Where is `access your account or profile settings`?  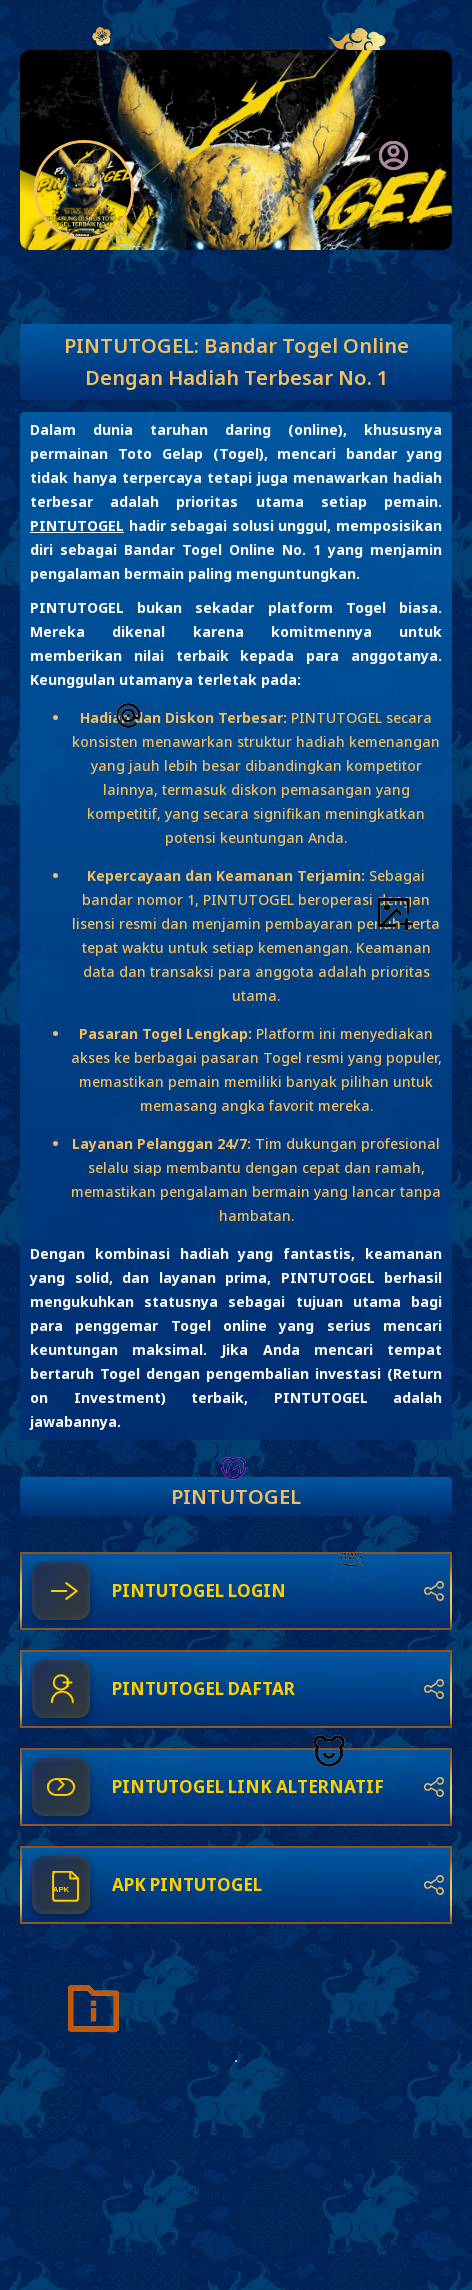
access your account or profile settings is located at coordinates (393, 155).